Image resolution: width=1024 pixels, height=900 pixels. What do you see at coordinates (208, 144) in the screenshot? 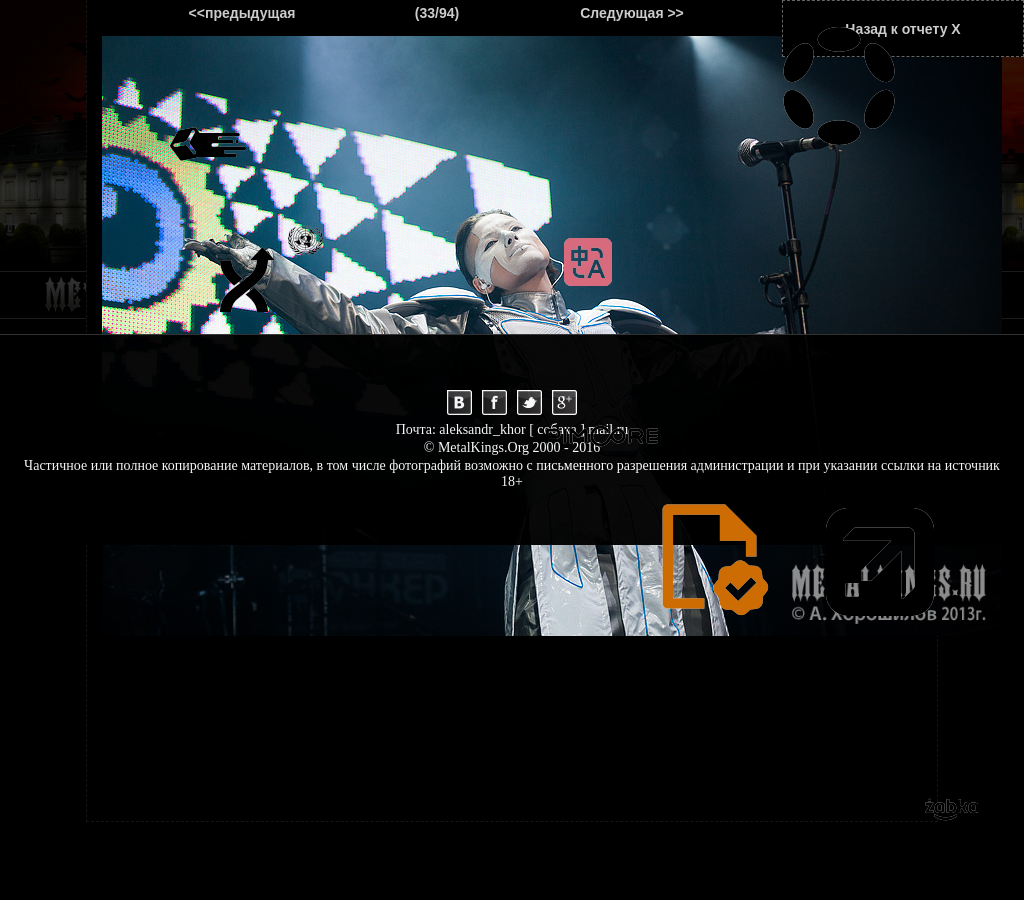
I see `velocity app or service logo` at bounding box center [208, 144].